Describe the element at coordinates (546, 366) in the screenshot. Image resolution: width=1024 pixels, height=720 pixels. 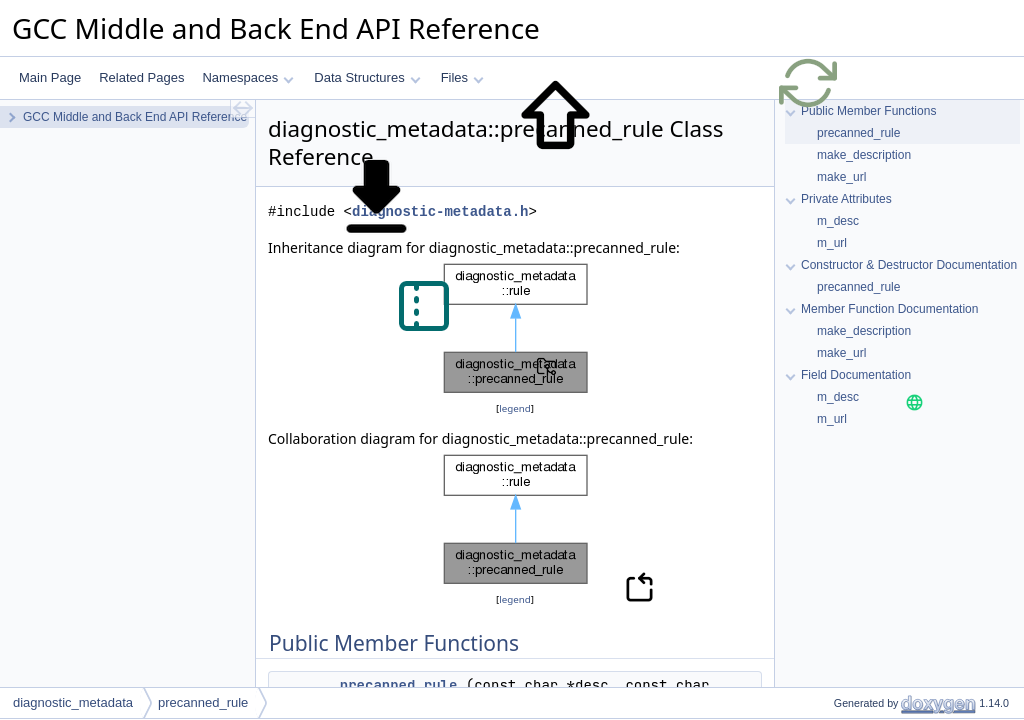
I see `open git repository folder` at that location.